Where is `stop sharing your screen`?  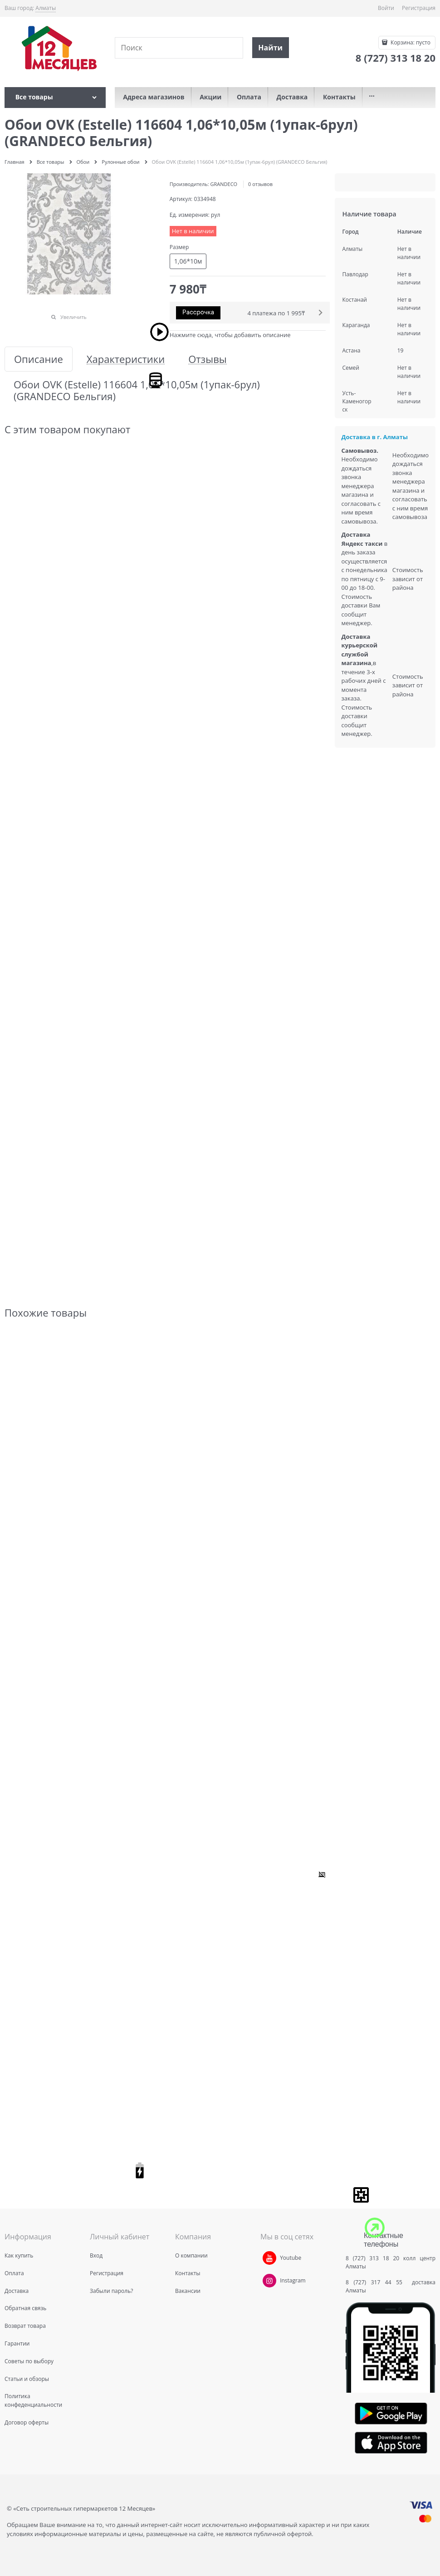
stop sharing your screen is located at coordinates (322, 1875).